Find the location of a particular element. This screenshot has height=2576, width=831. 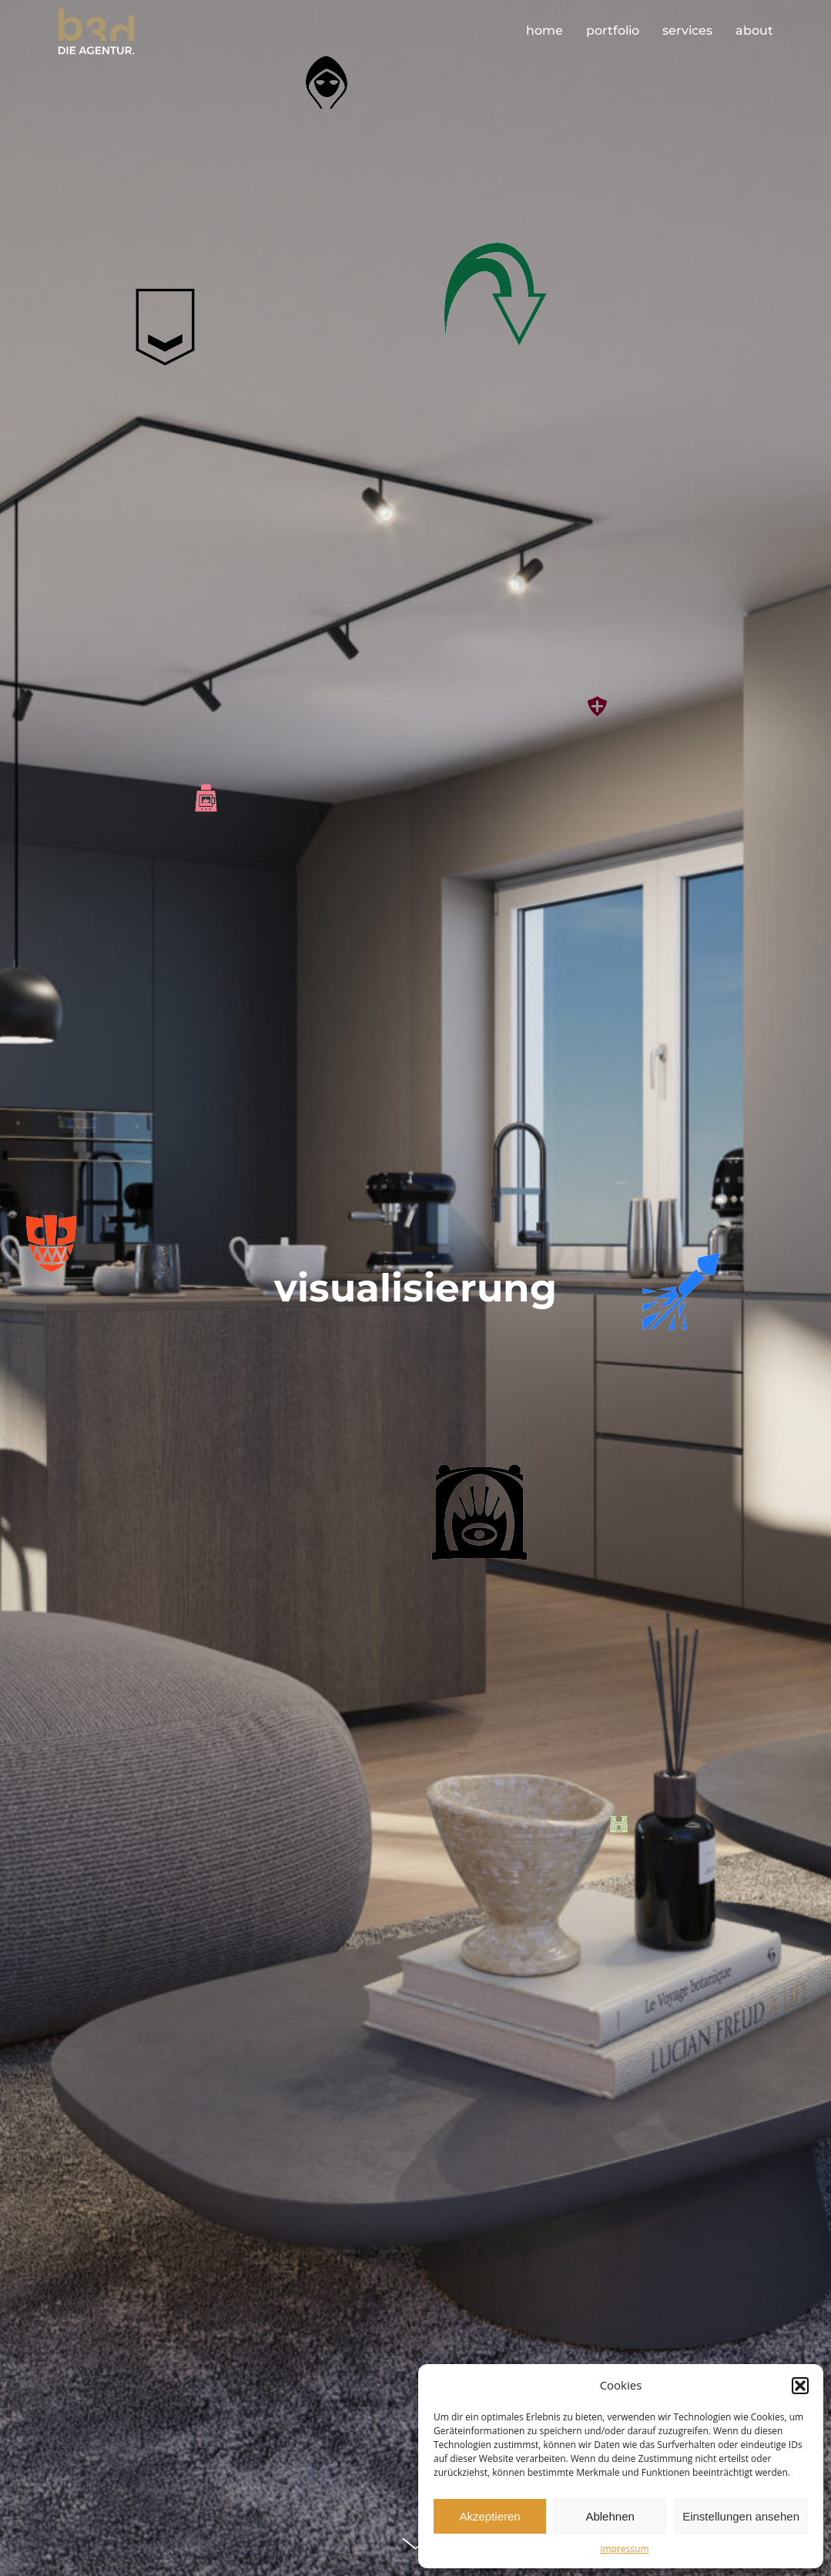

launch celebration or fireworks effect is located at coordinates (682, 1290).